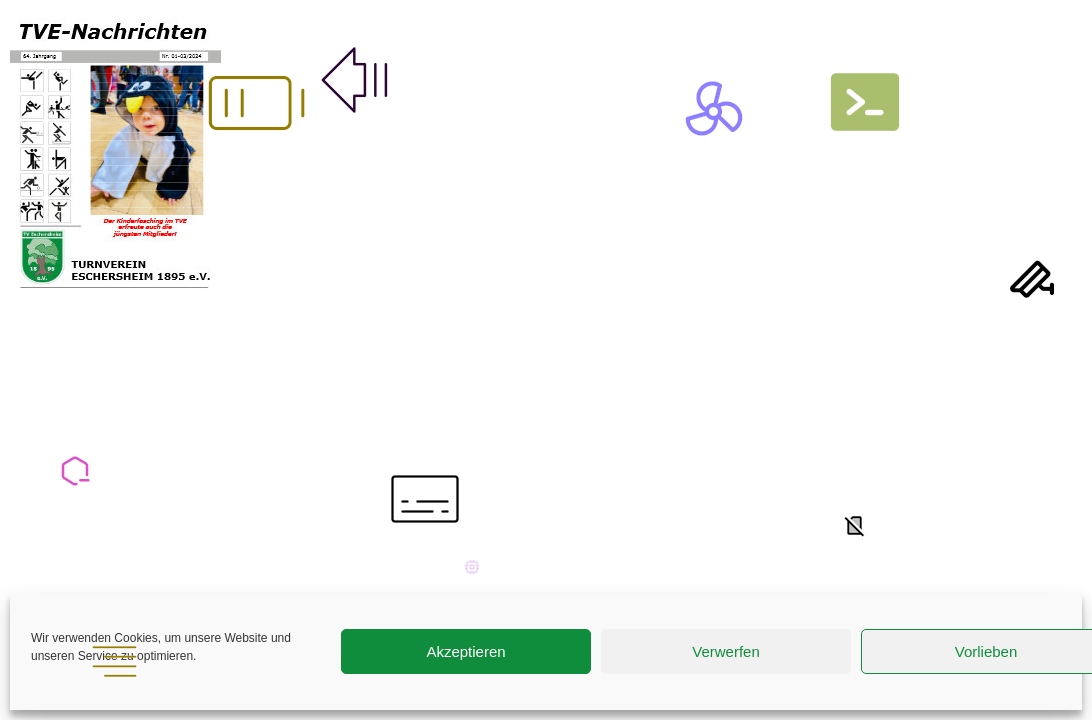 The height and width of the screenshot is (720, 1092). What do you see at coordinates (854, 525) in the screenshot?
I see `no sim card detected` at bounding box center [854, 525].